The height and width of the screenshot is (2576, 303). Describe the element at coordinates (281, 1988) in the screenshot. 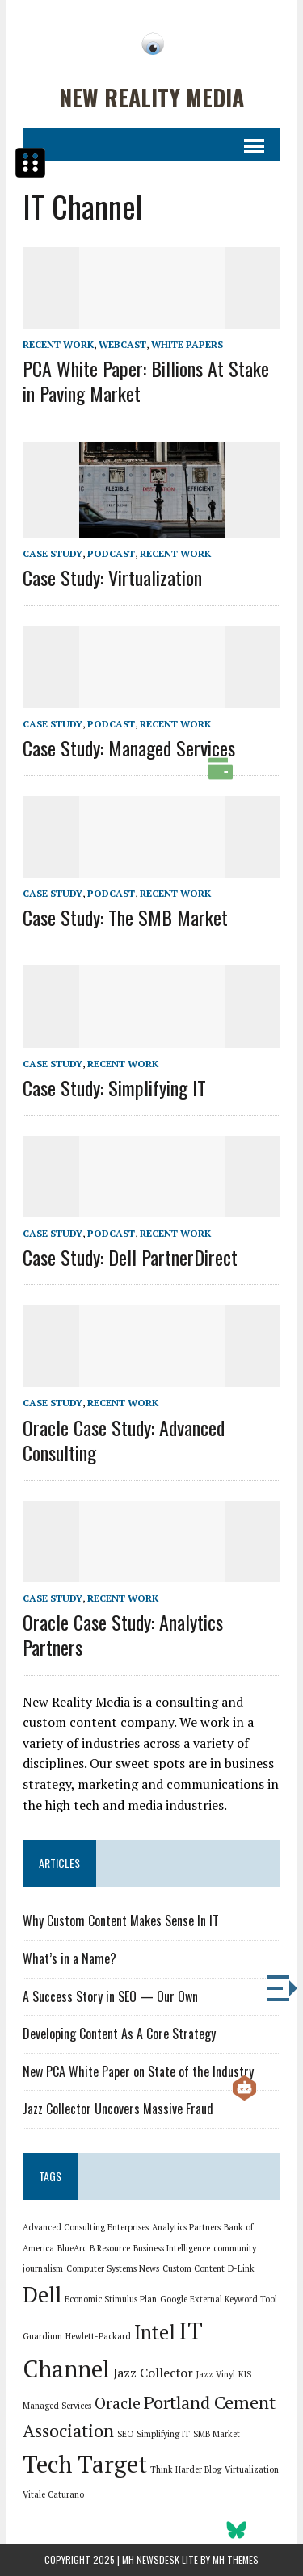

I see `expand or unfold a navigation menu` at that location.